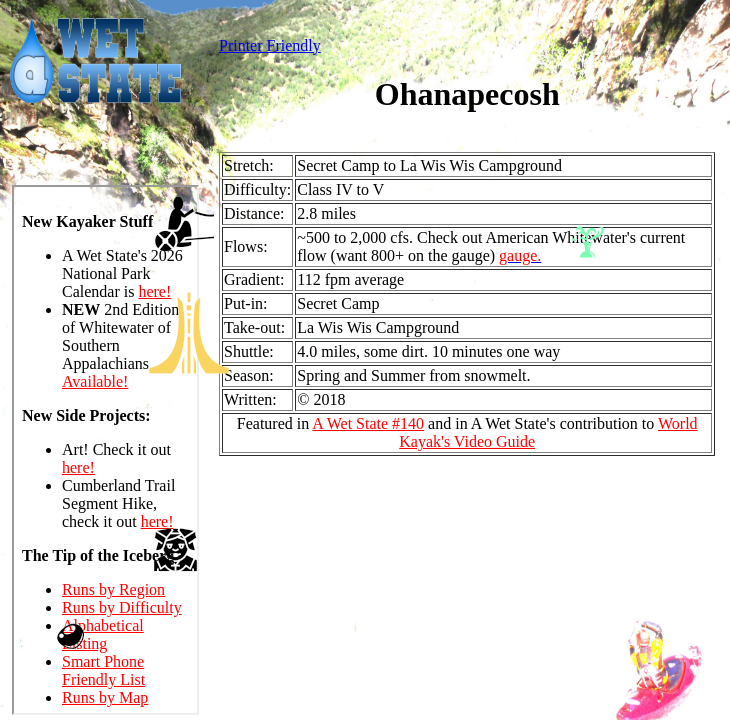  I want to click on view memorial or monument location, so click(189, 333).